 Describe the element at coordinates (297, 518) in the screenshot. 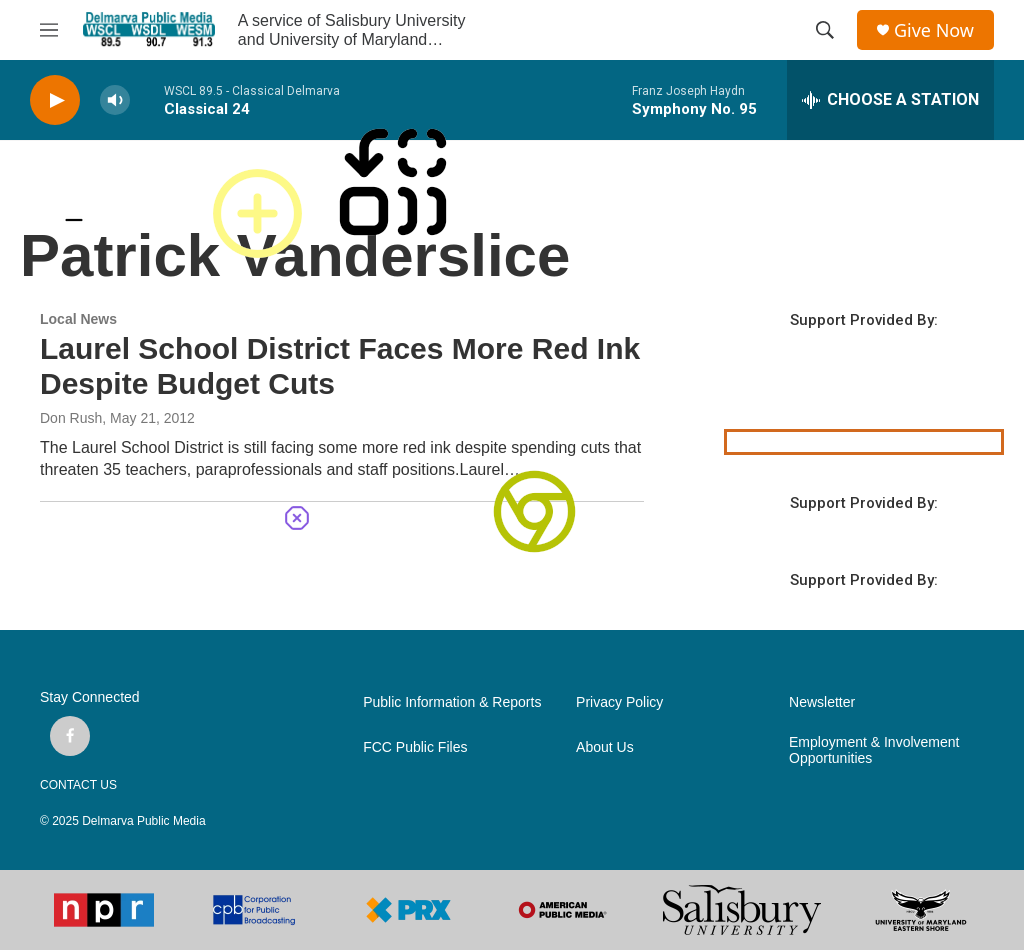

I see `stop or cancel an action` at that location.